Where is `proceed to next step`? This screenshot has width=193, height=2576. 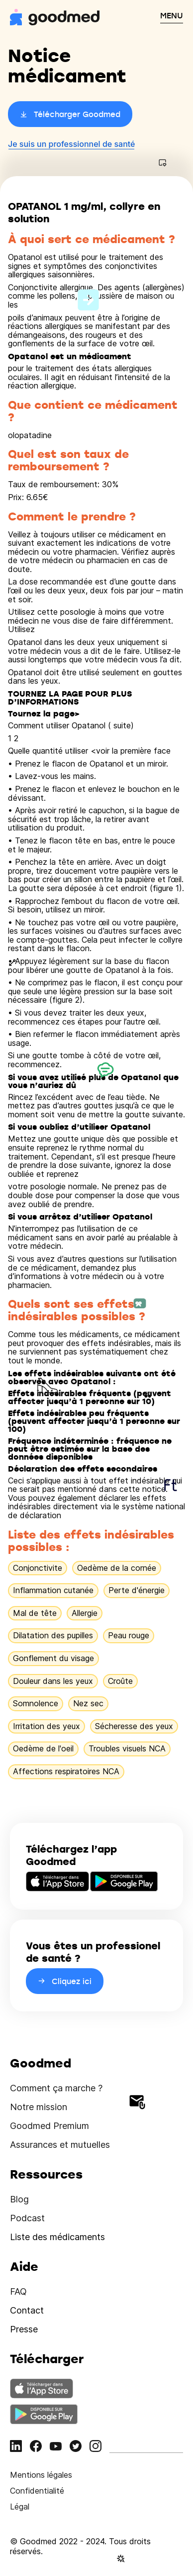 proceed to next step is located at coordinates (88, 300).